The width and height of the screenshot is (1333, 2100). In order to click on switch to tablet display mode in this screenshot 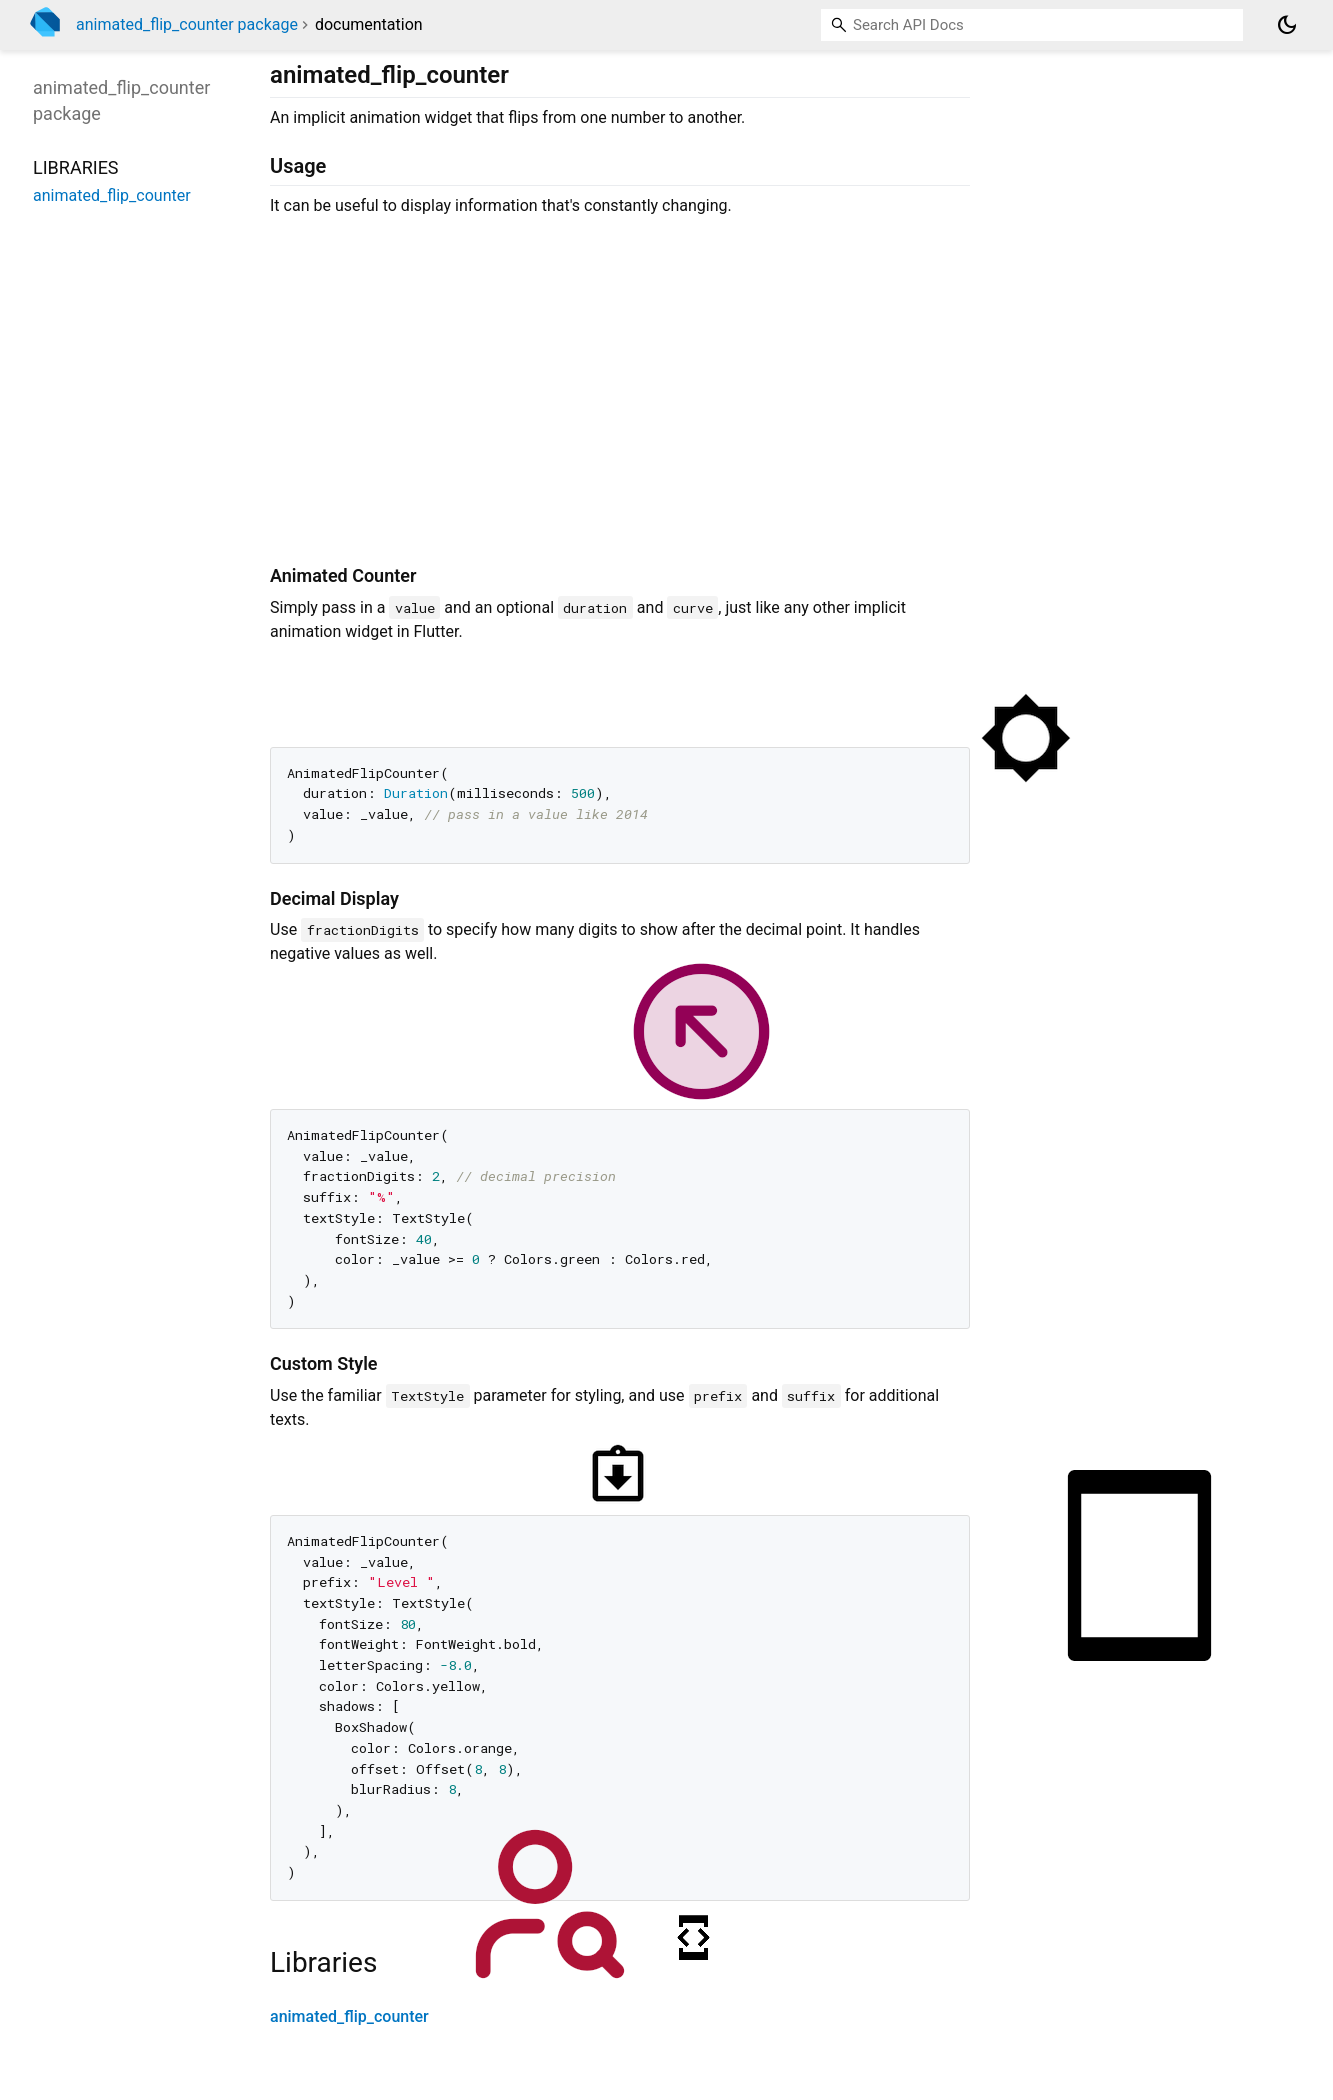, I will do `click(1139, 1565)`.